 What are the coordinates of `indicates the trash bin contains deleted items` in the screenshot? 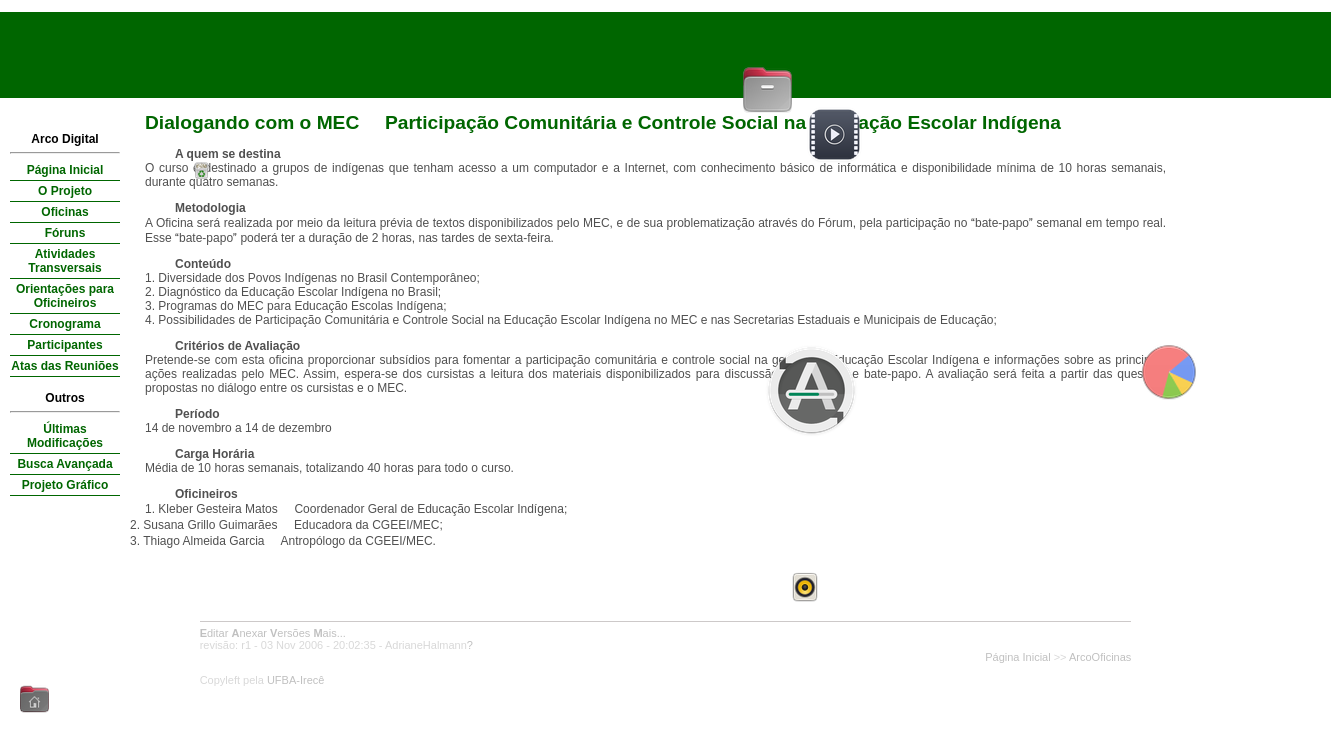 It's located at (201, 170).